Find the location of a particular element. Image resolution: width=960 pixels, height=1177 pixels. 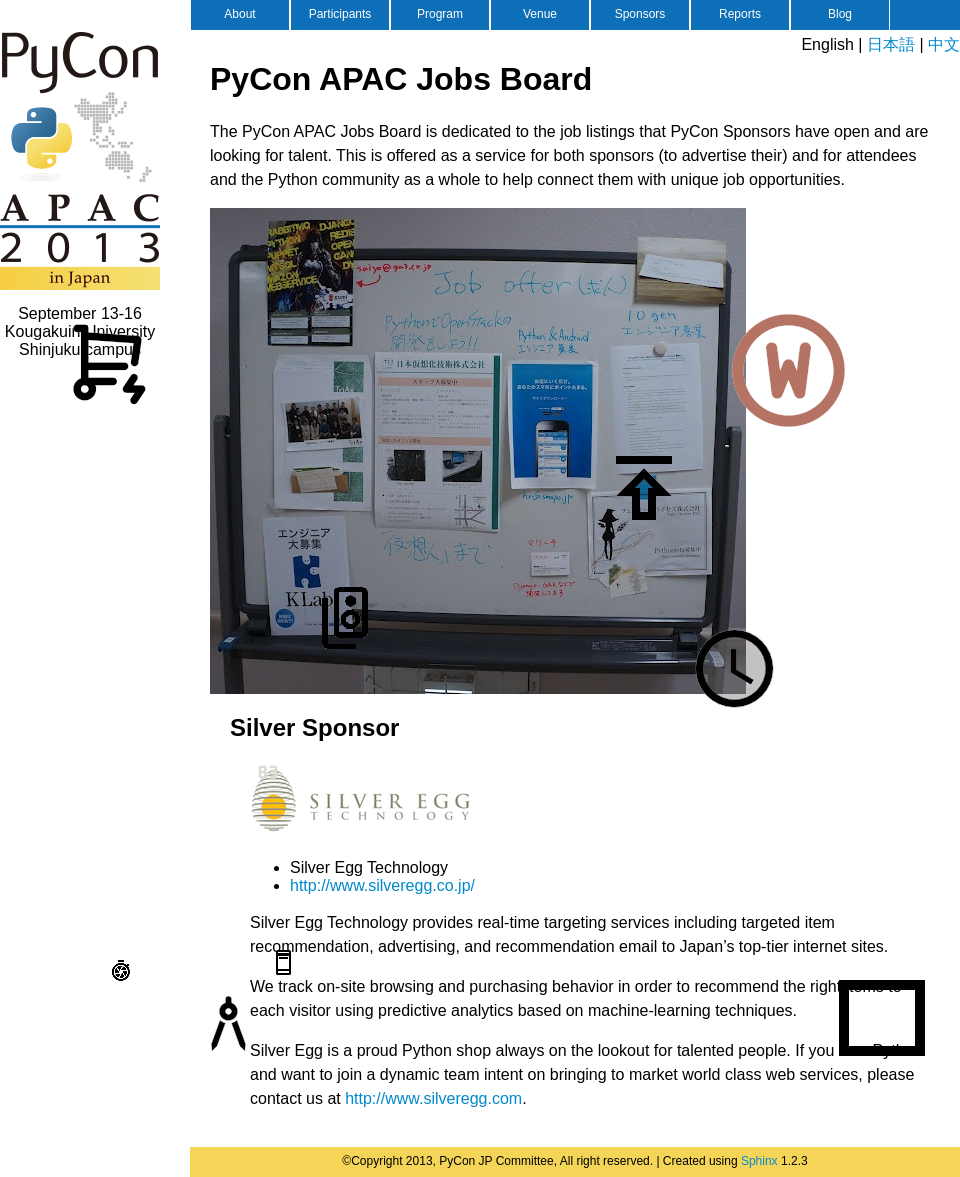

access Wikipedia or wiki-related content is located at coordinates (788, 370).